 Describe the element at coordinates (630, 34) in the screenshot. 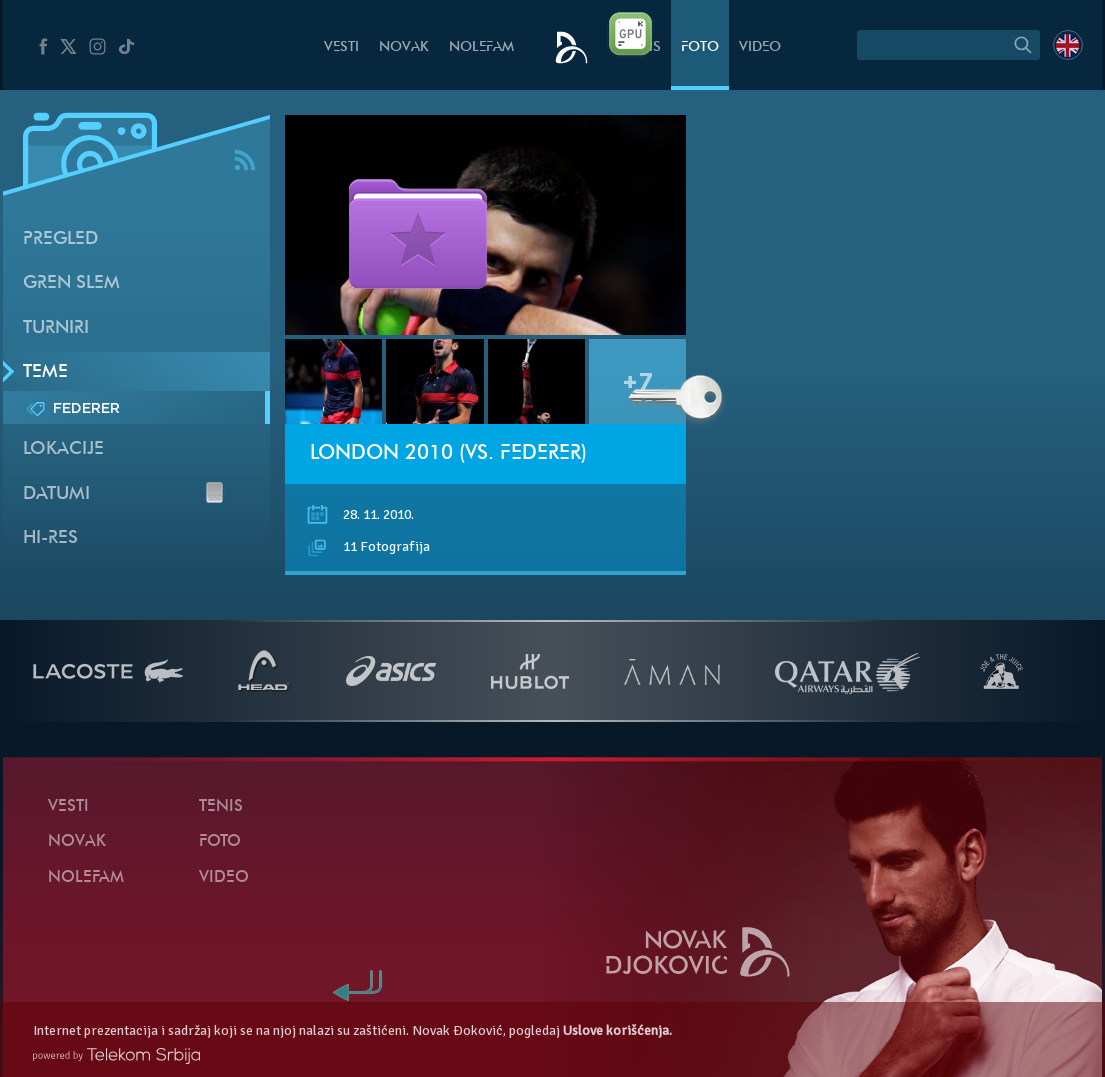

I see `open graphics driver settings` at that location.